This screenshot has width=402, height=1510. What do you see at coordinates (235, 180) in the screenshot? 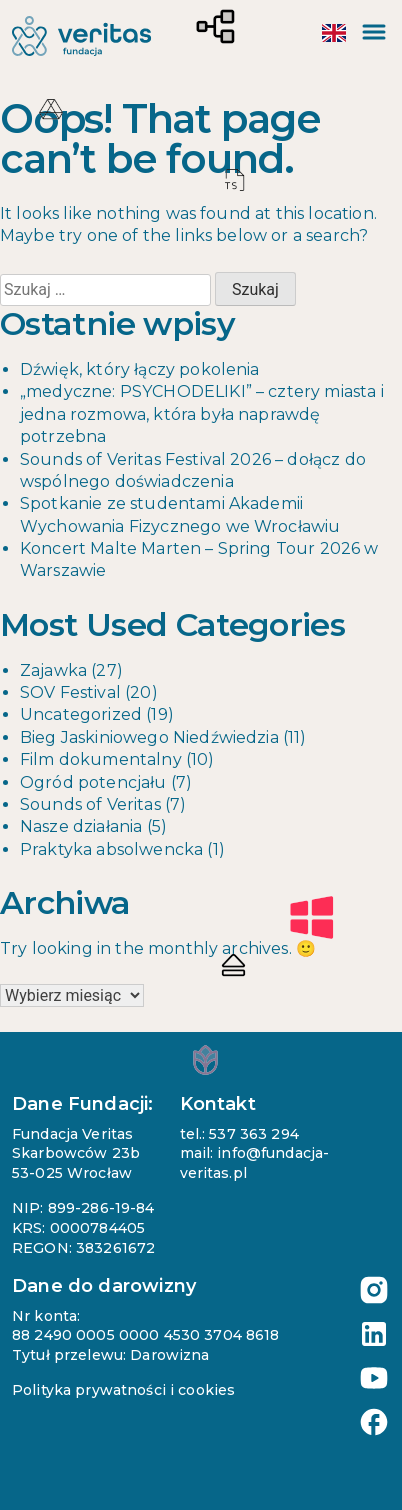
I see `open a TypeScript file` at bounding box center [235, 180].